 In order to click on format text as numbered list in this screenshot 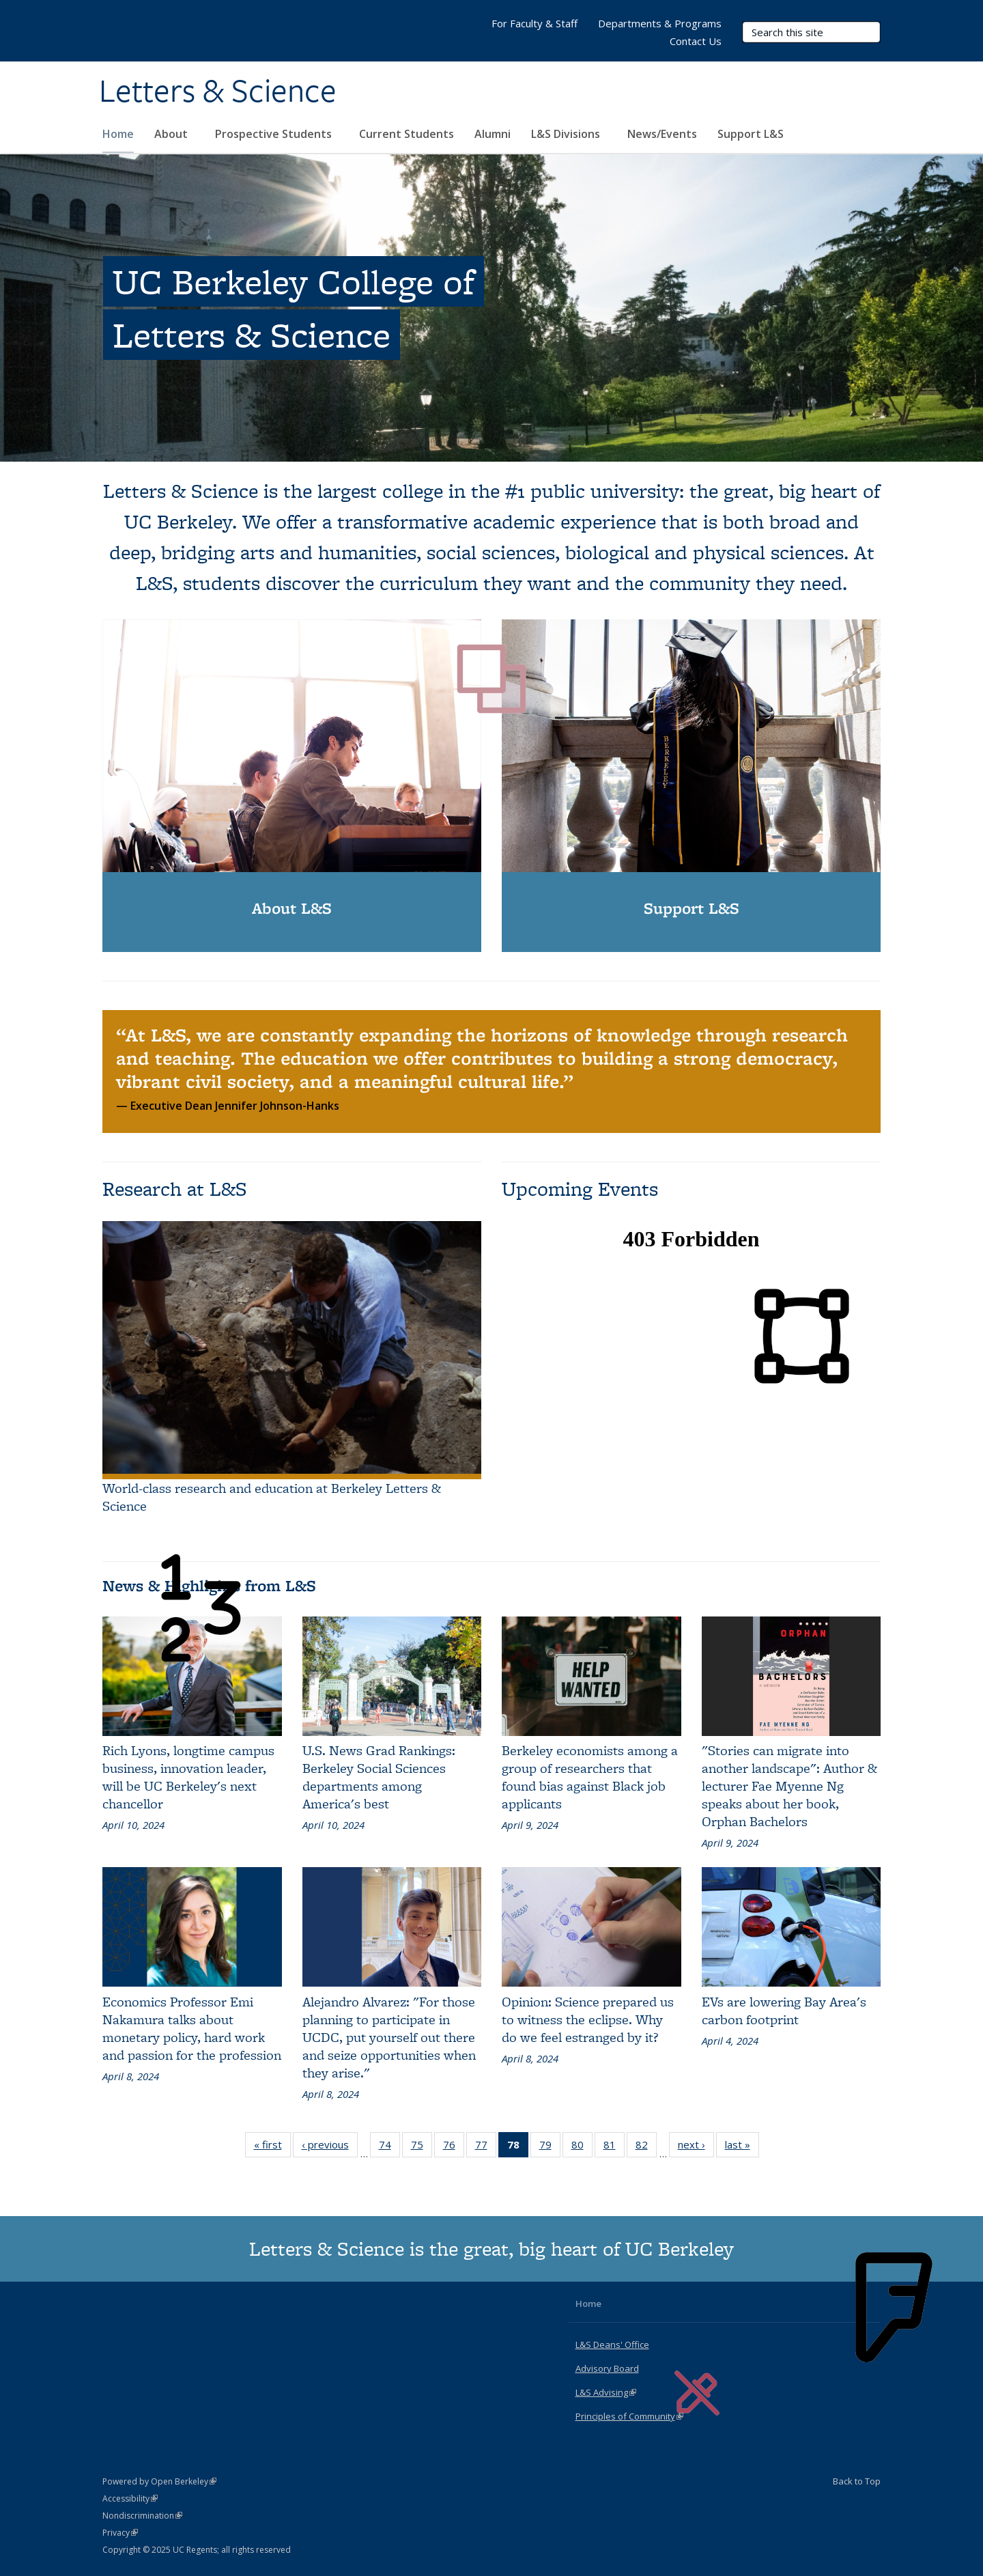, I will do `click(199, 1608)`.